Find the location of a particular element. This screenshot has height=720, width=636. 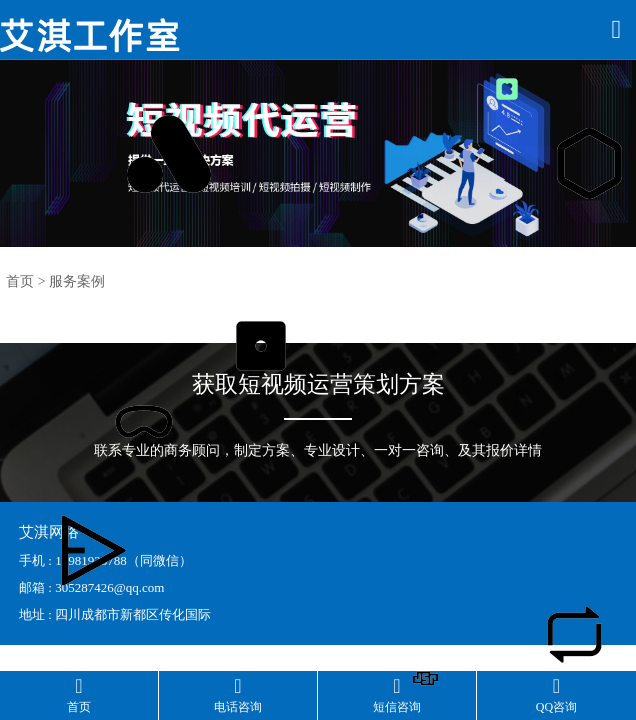

visit Artifact Hub website is located at coordinates (589, 163).